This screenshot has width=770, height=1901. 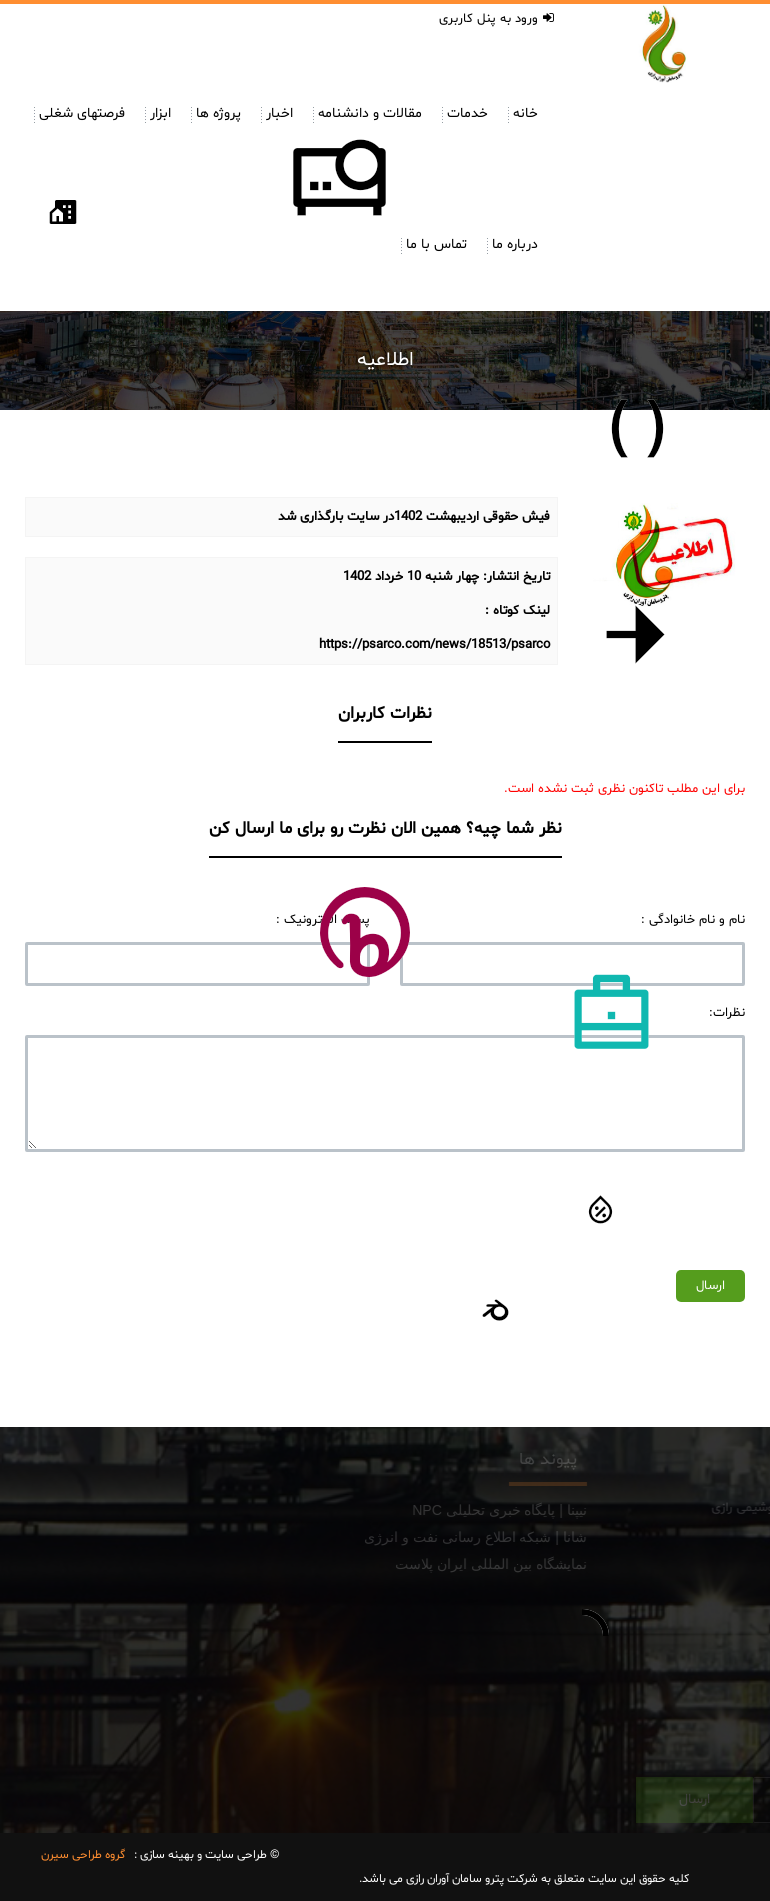 What do you see at coordinates (339, 177) in the screenshot?
I see `start a presentation or slideshow` at bounding box center [339, 177].